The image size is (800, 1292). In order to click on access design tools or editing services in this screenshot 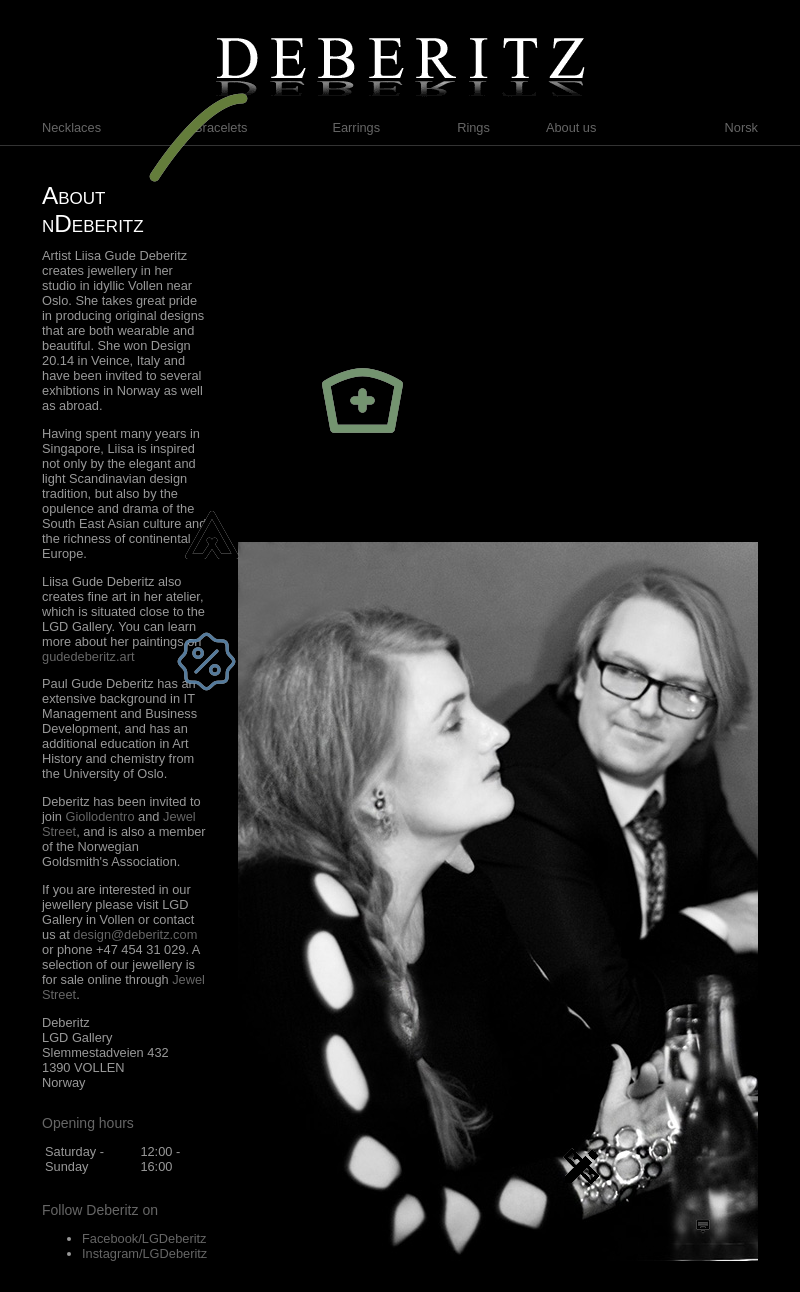, I will do `click(581, 1166)`.